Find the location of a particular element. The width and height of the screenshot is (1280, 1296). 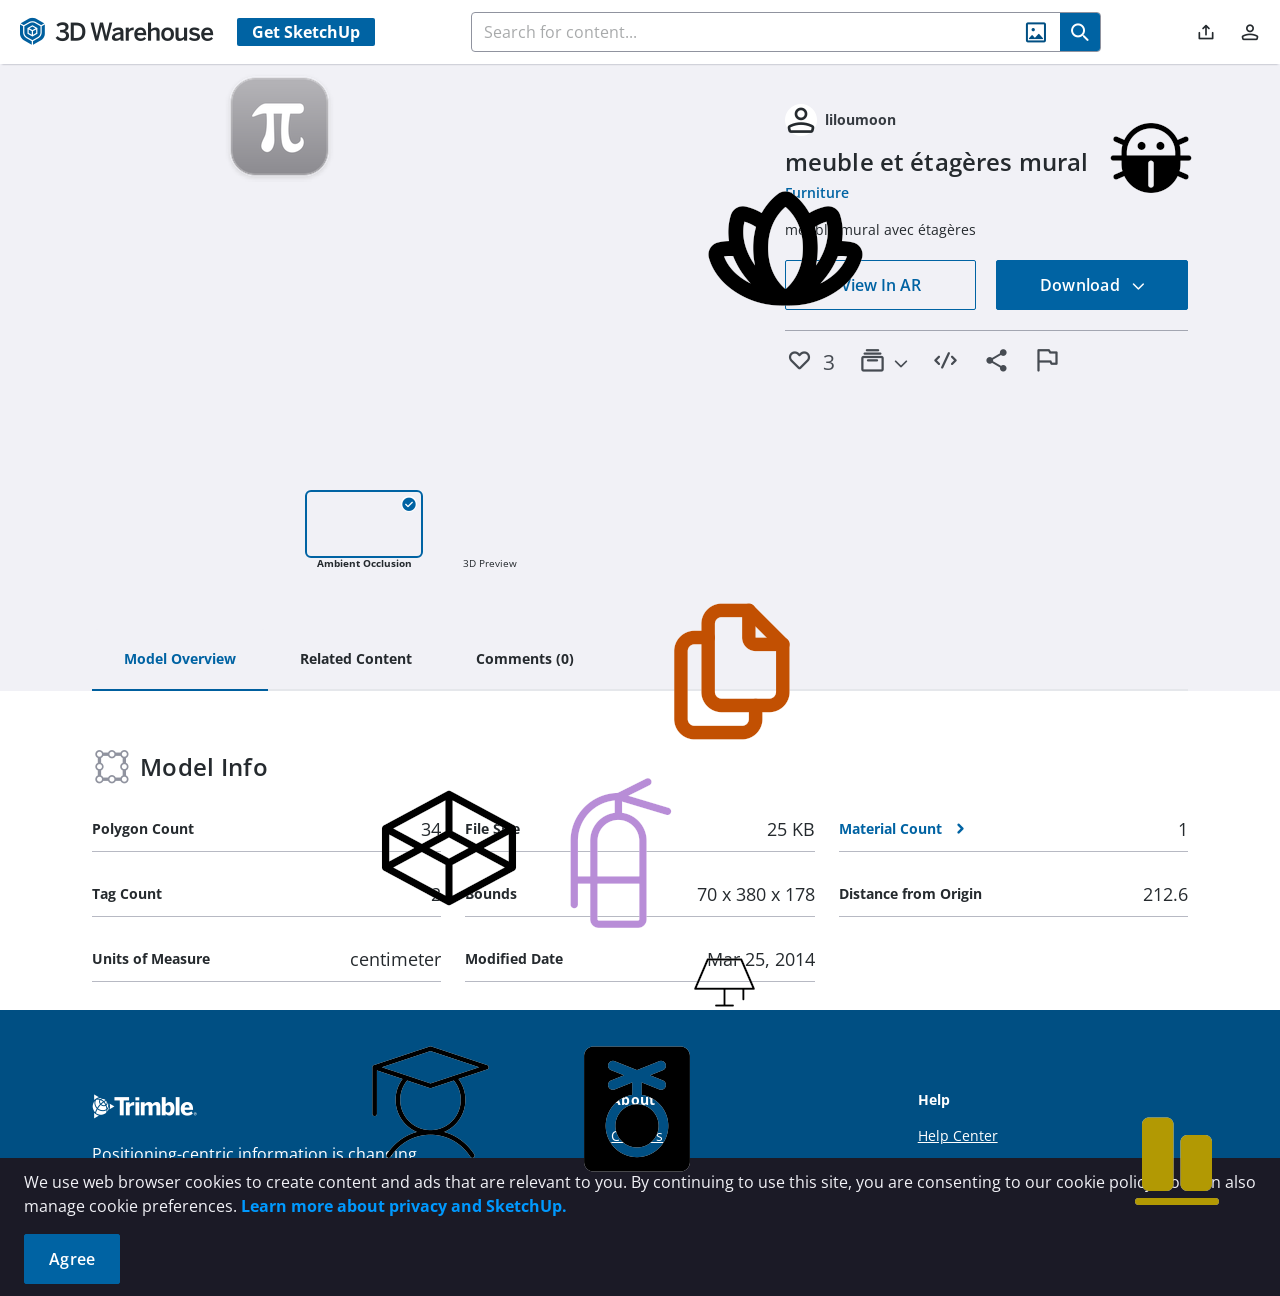

view multiple files or documents is located at coordinates (728, 671).